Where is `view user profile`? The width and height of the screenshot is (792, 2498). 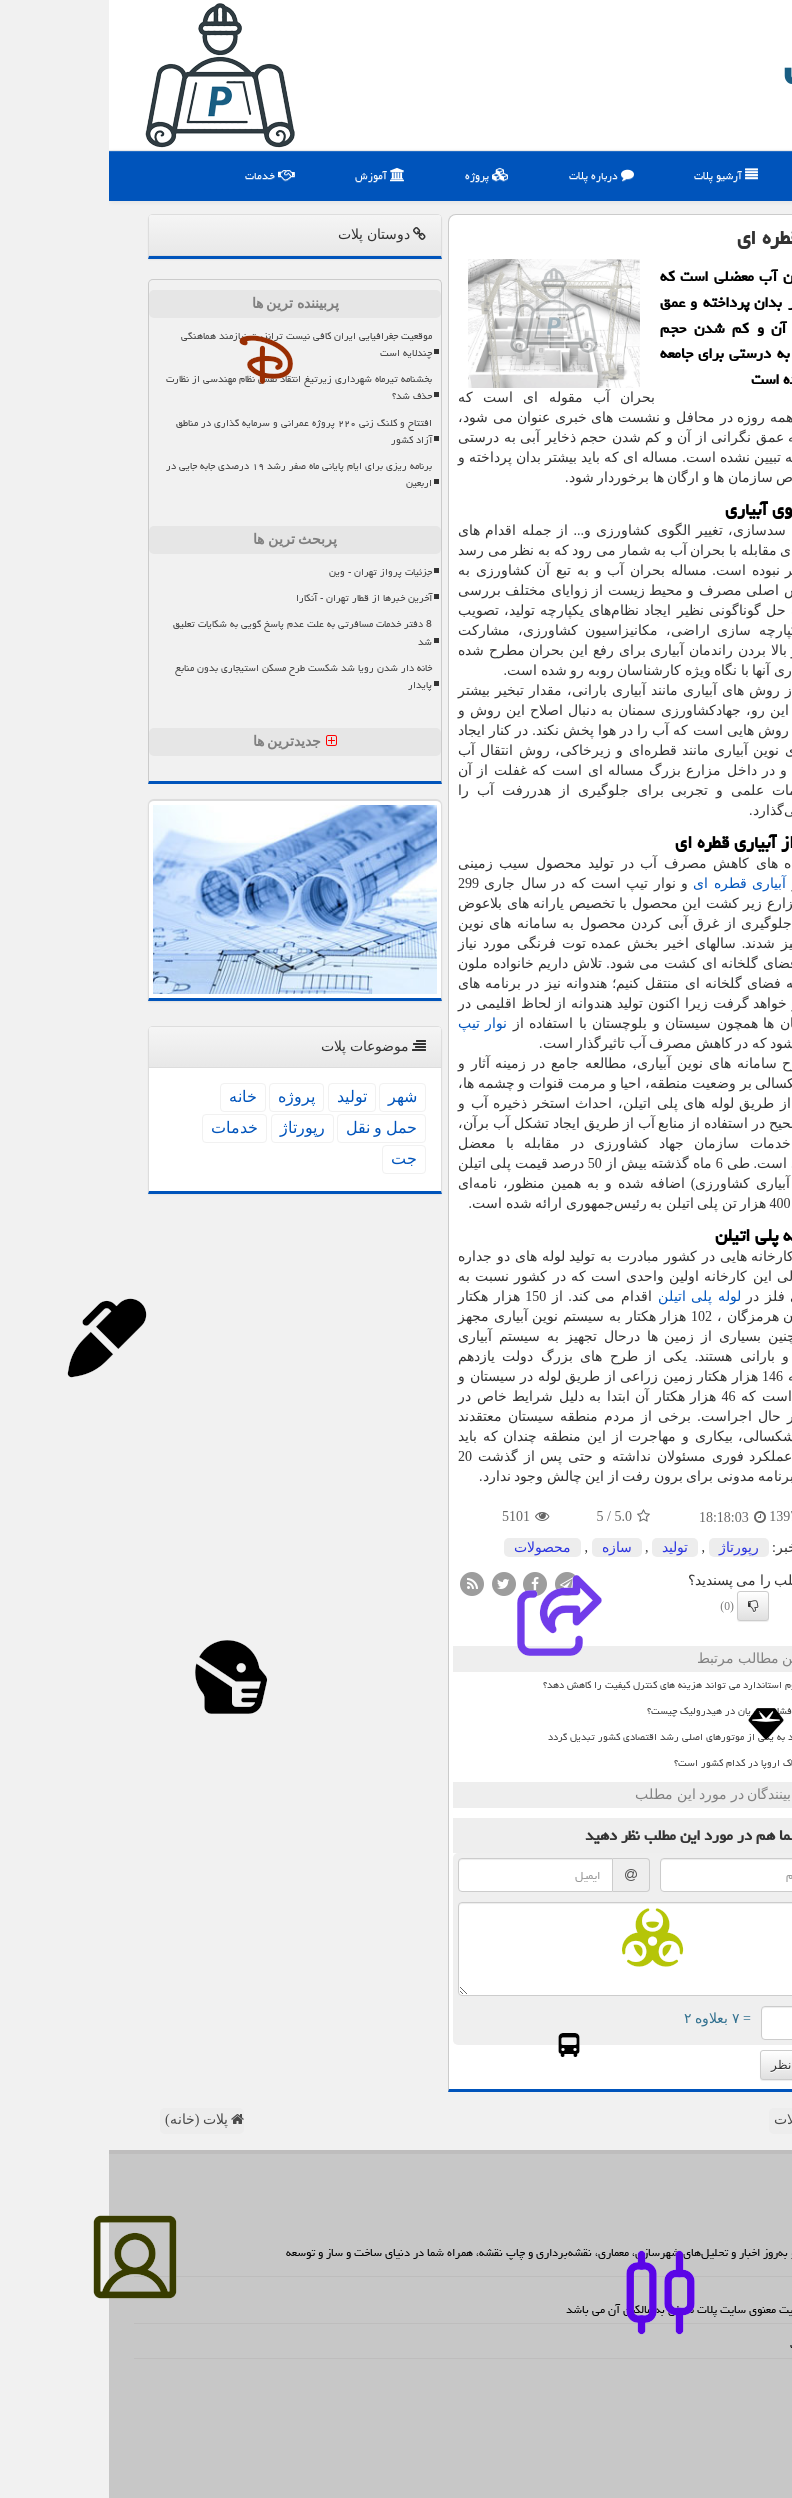
view user profile is located at coordinates (135, 2257).